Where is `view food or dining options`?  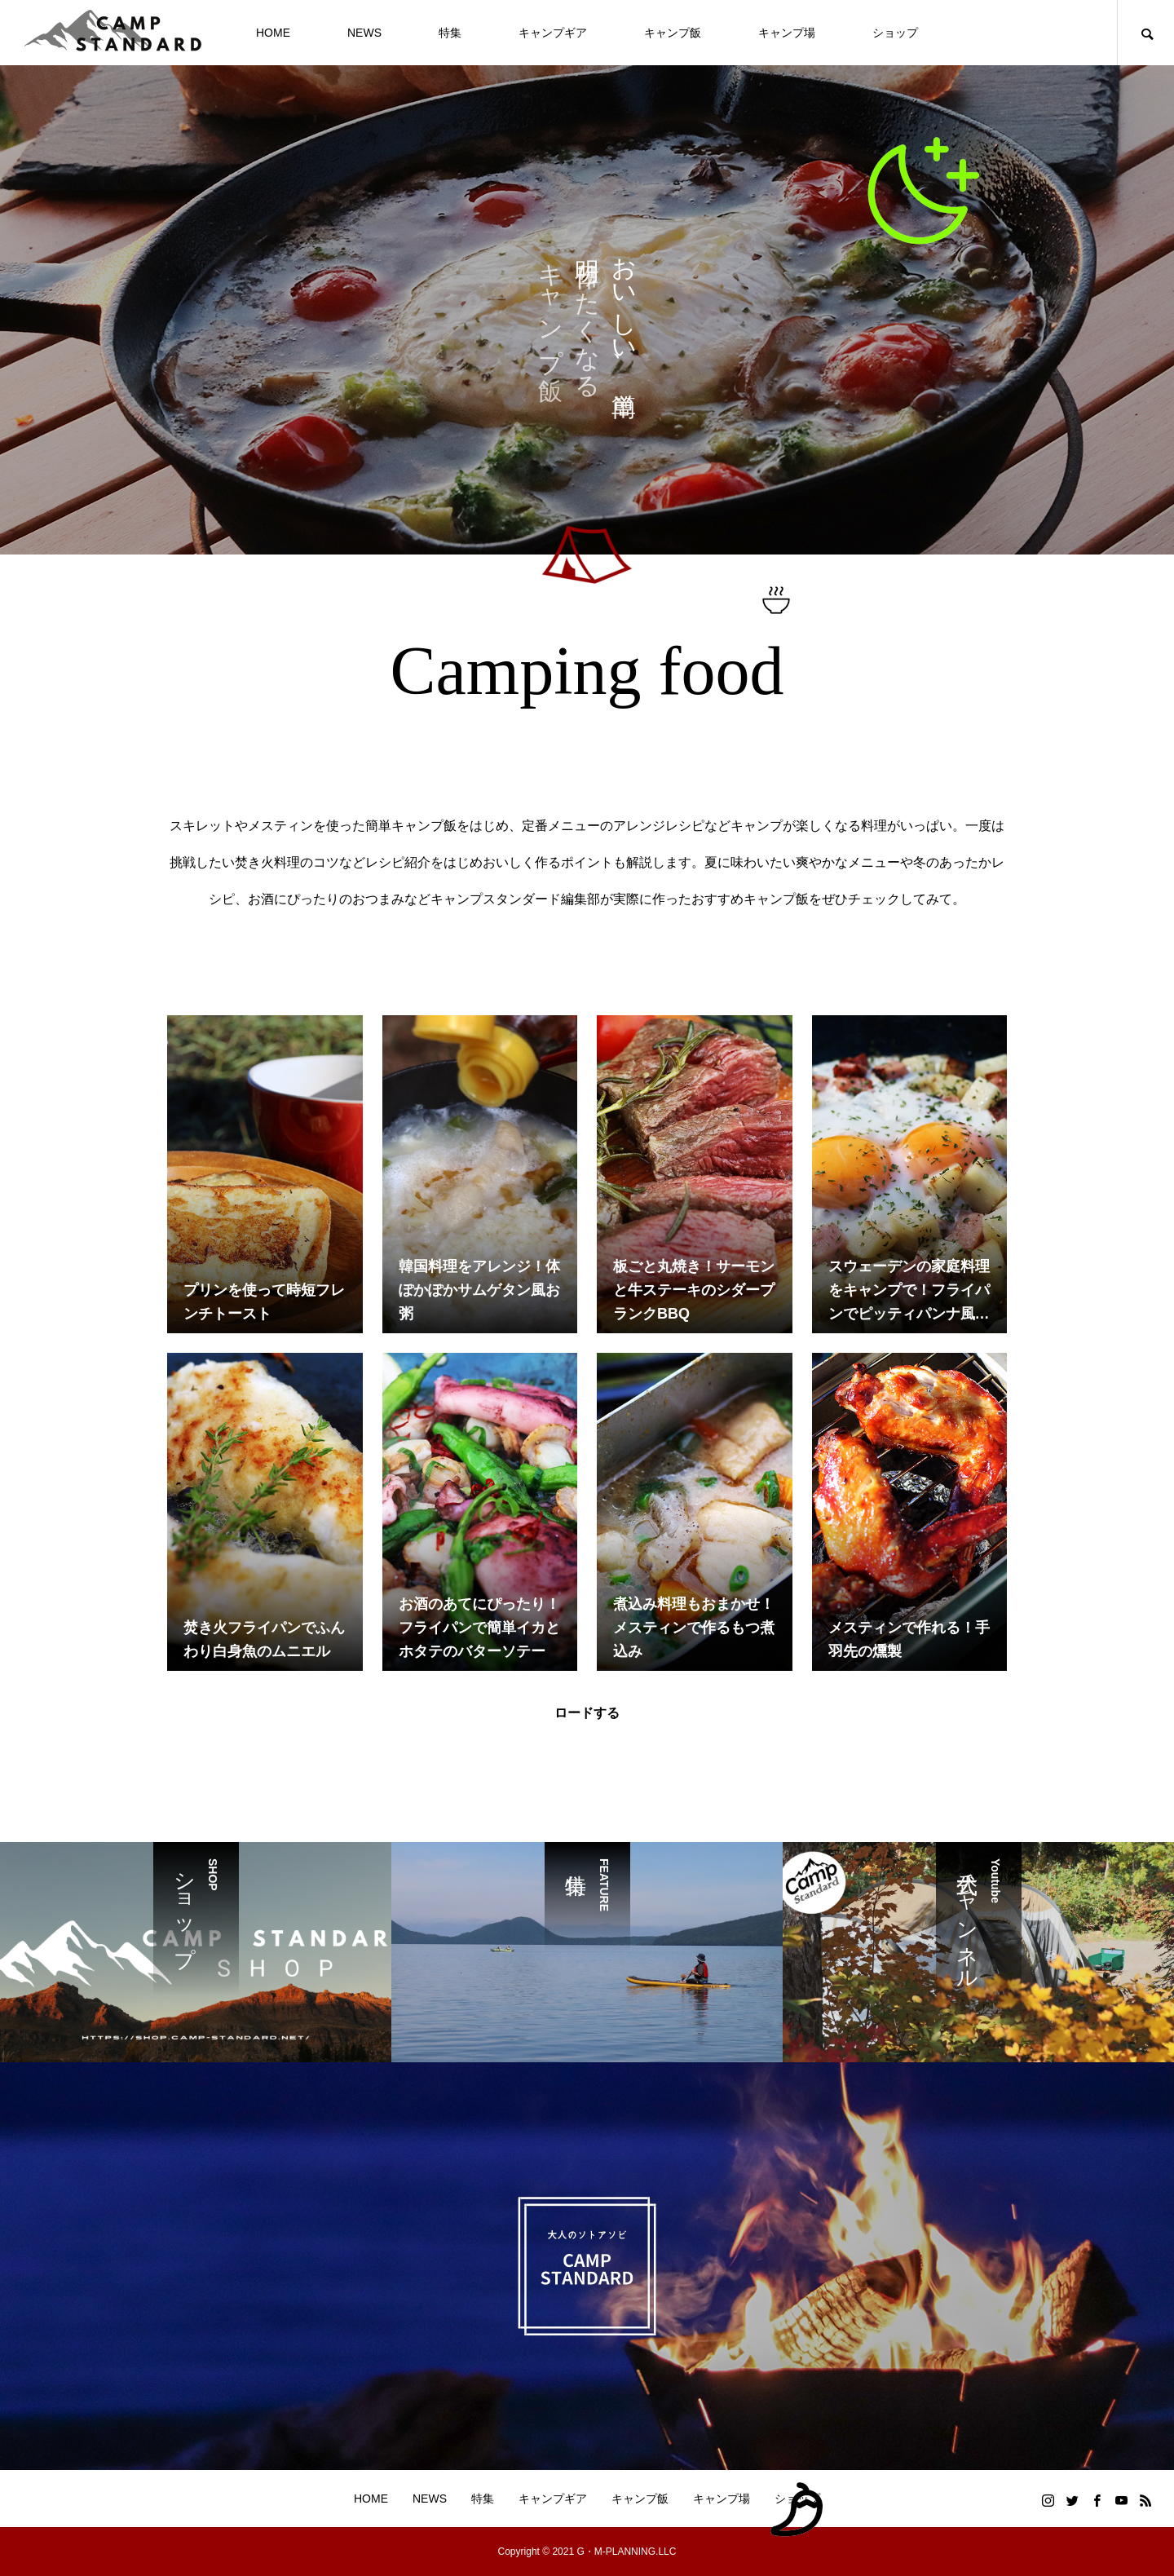
view food or dining options is located at coordinates (776, 600).